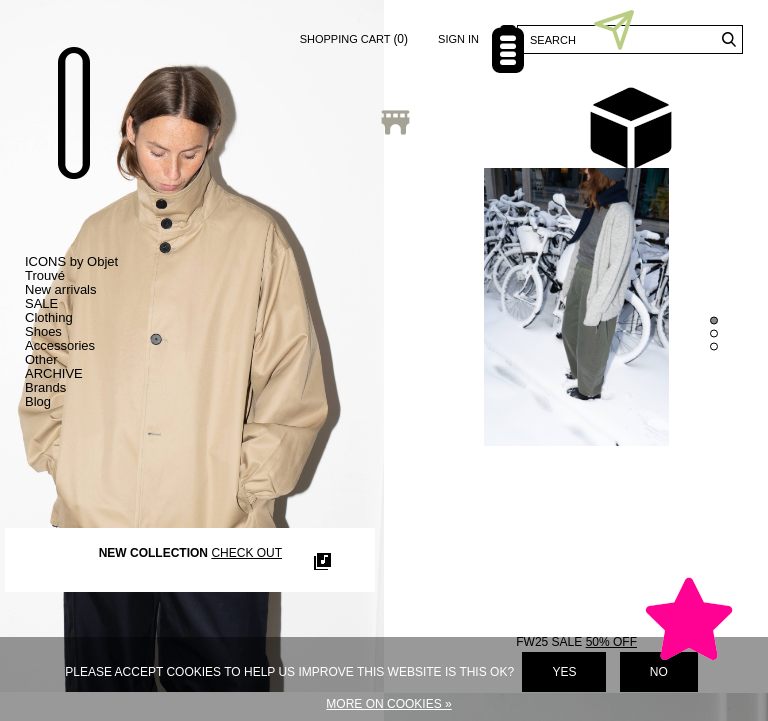 This screenshot has width=768, height=721. Describe the element at coordinates (689, 621) in the screenshot. I see `add item to favorites` at that location.